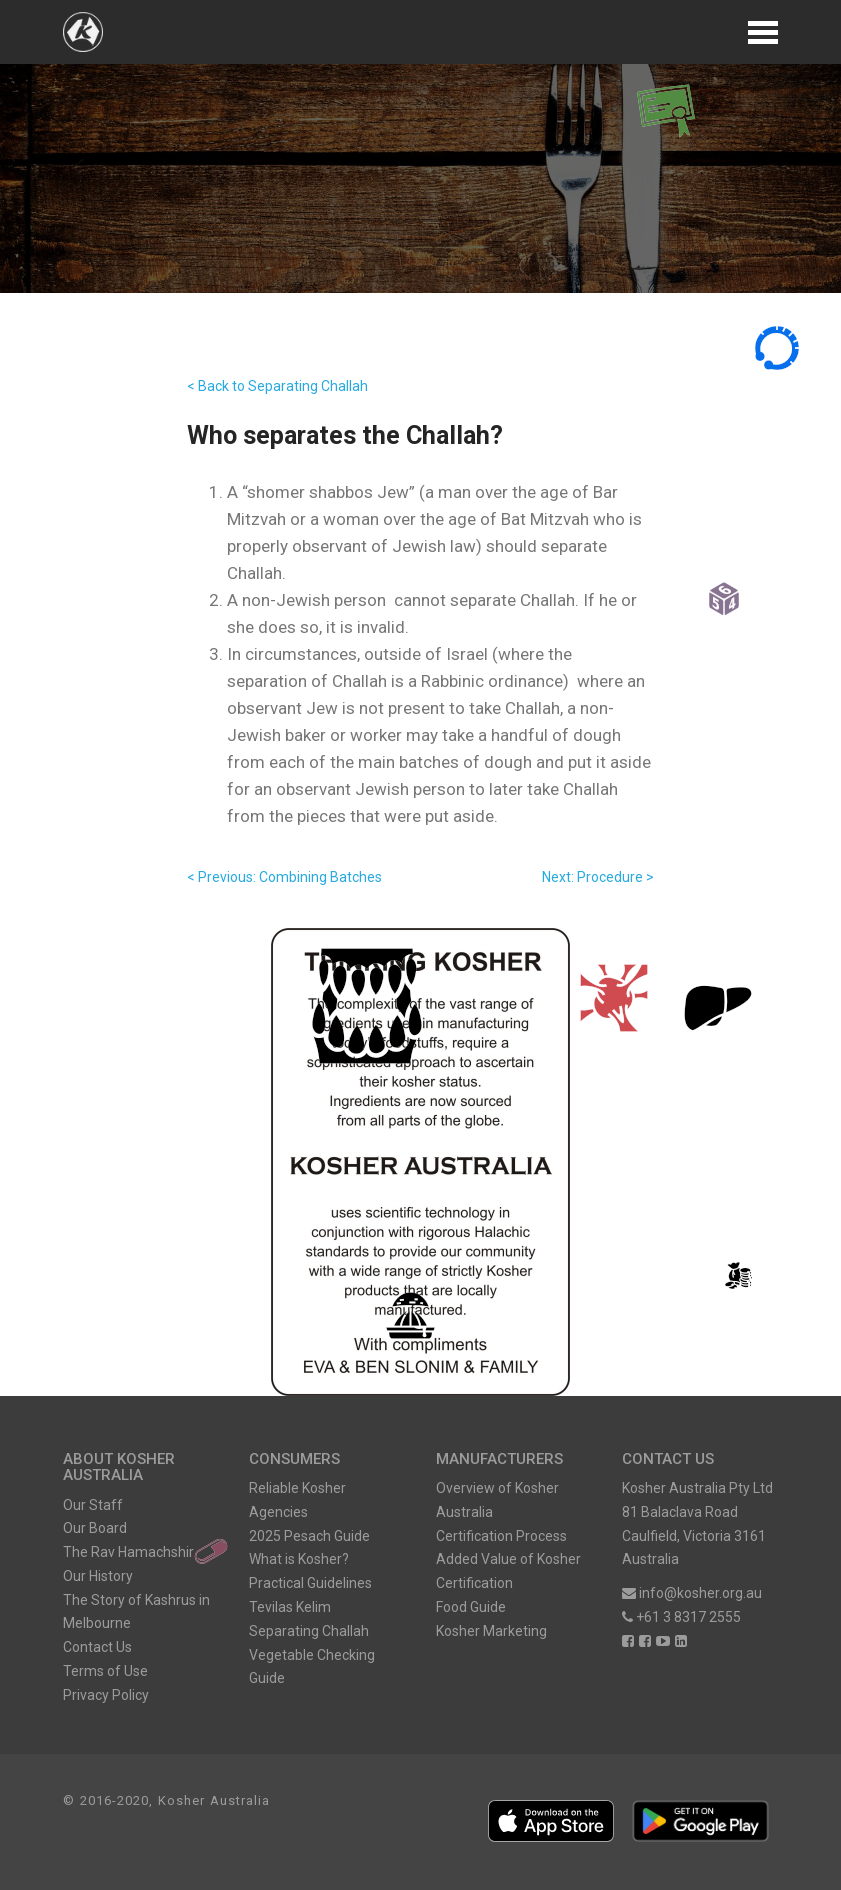 This screenshot has height=1890, width=841. Describe the element at coordinates (211, 1552) in the screenshot. I see `access medication reminders or health tracking` at that location.